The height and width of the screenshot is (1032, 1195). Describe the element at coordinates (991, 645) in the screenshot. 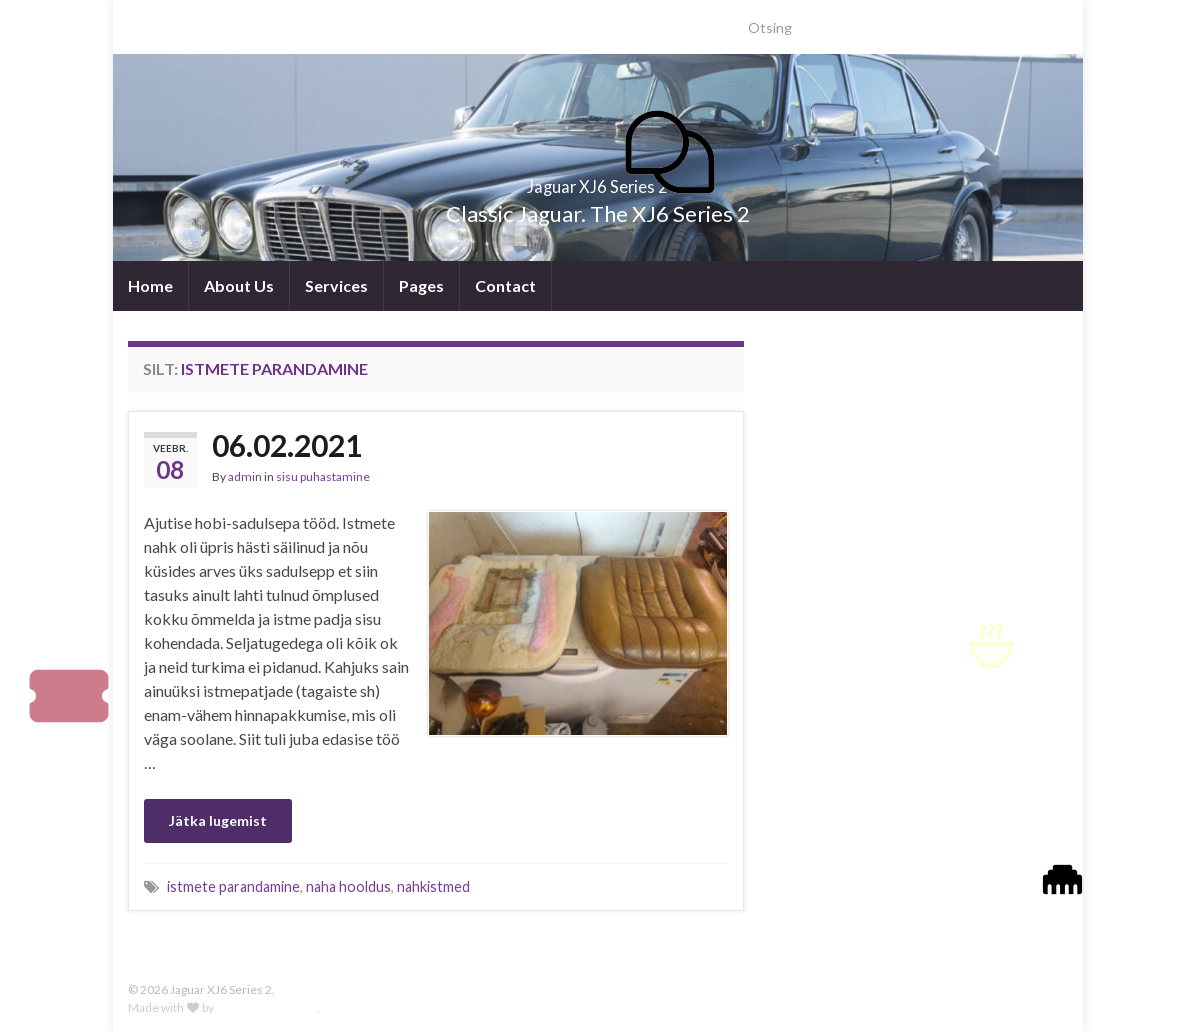

I see `indicates hot food or meal options` at that location.